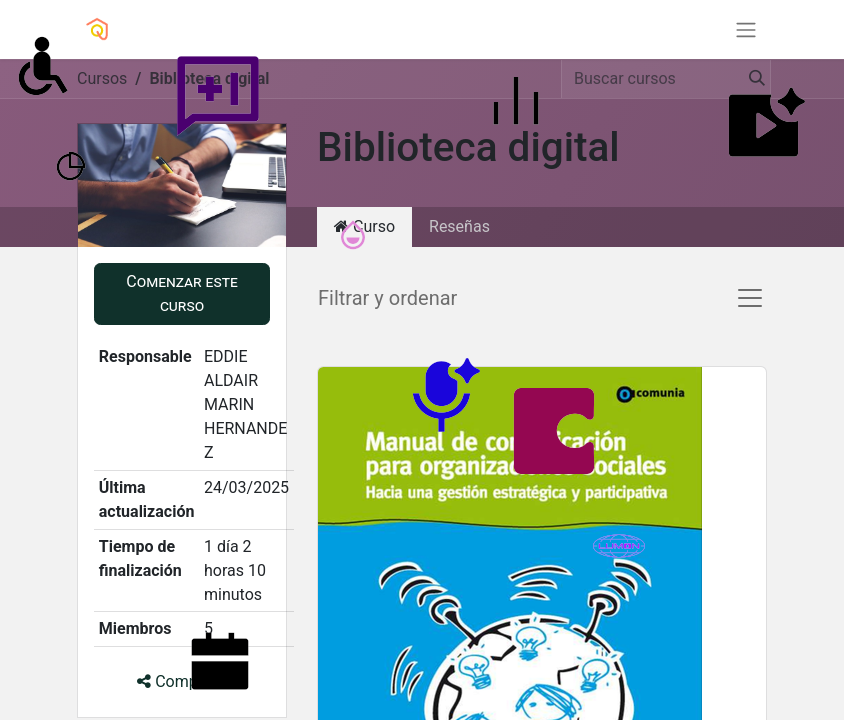  Describe the element at coordinates (42, 66) in the screenshot. I see `indicates wheelchair accessibility` at that location.